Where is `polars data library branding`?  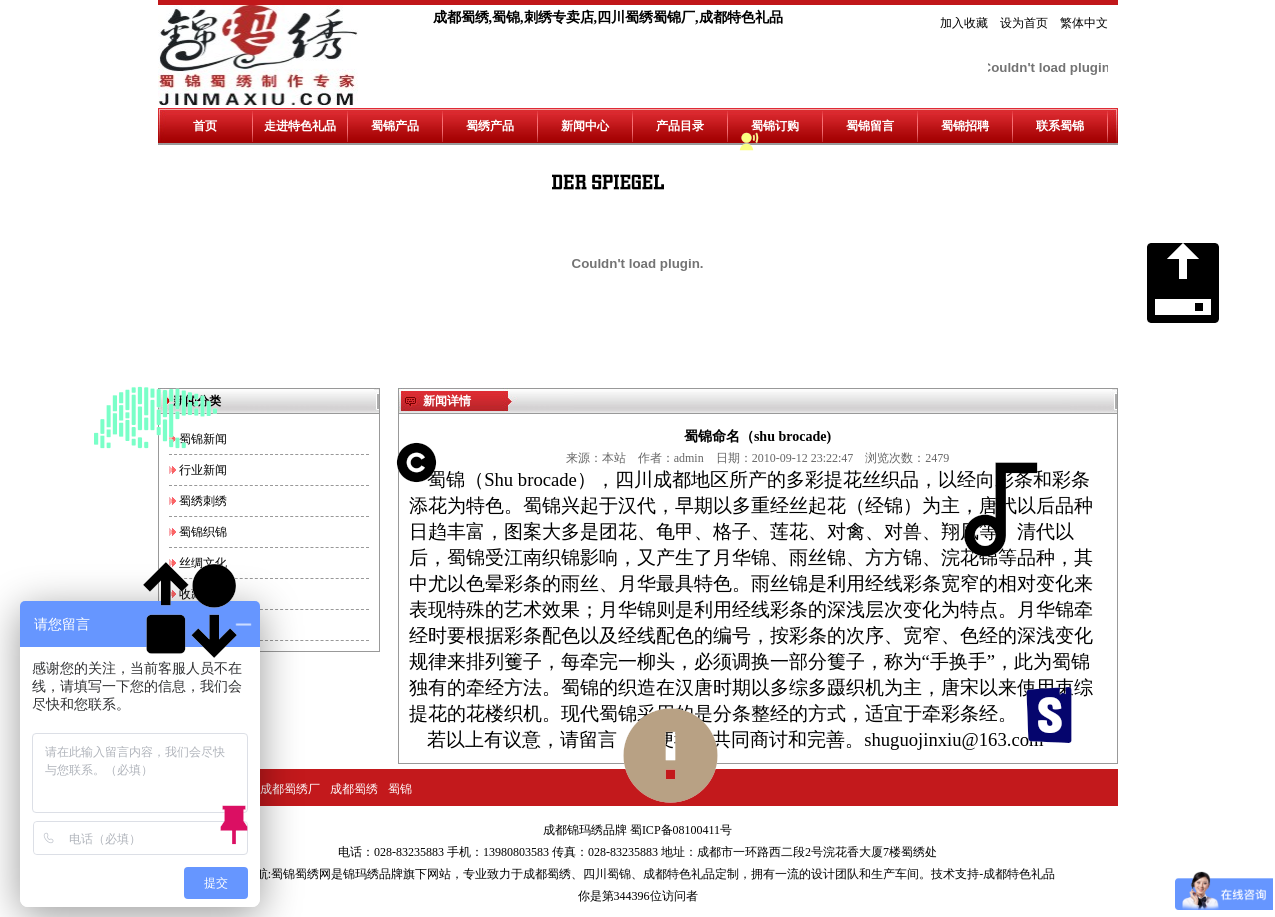
polars data library branding is located at coordinates (155, 417).